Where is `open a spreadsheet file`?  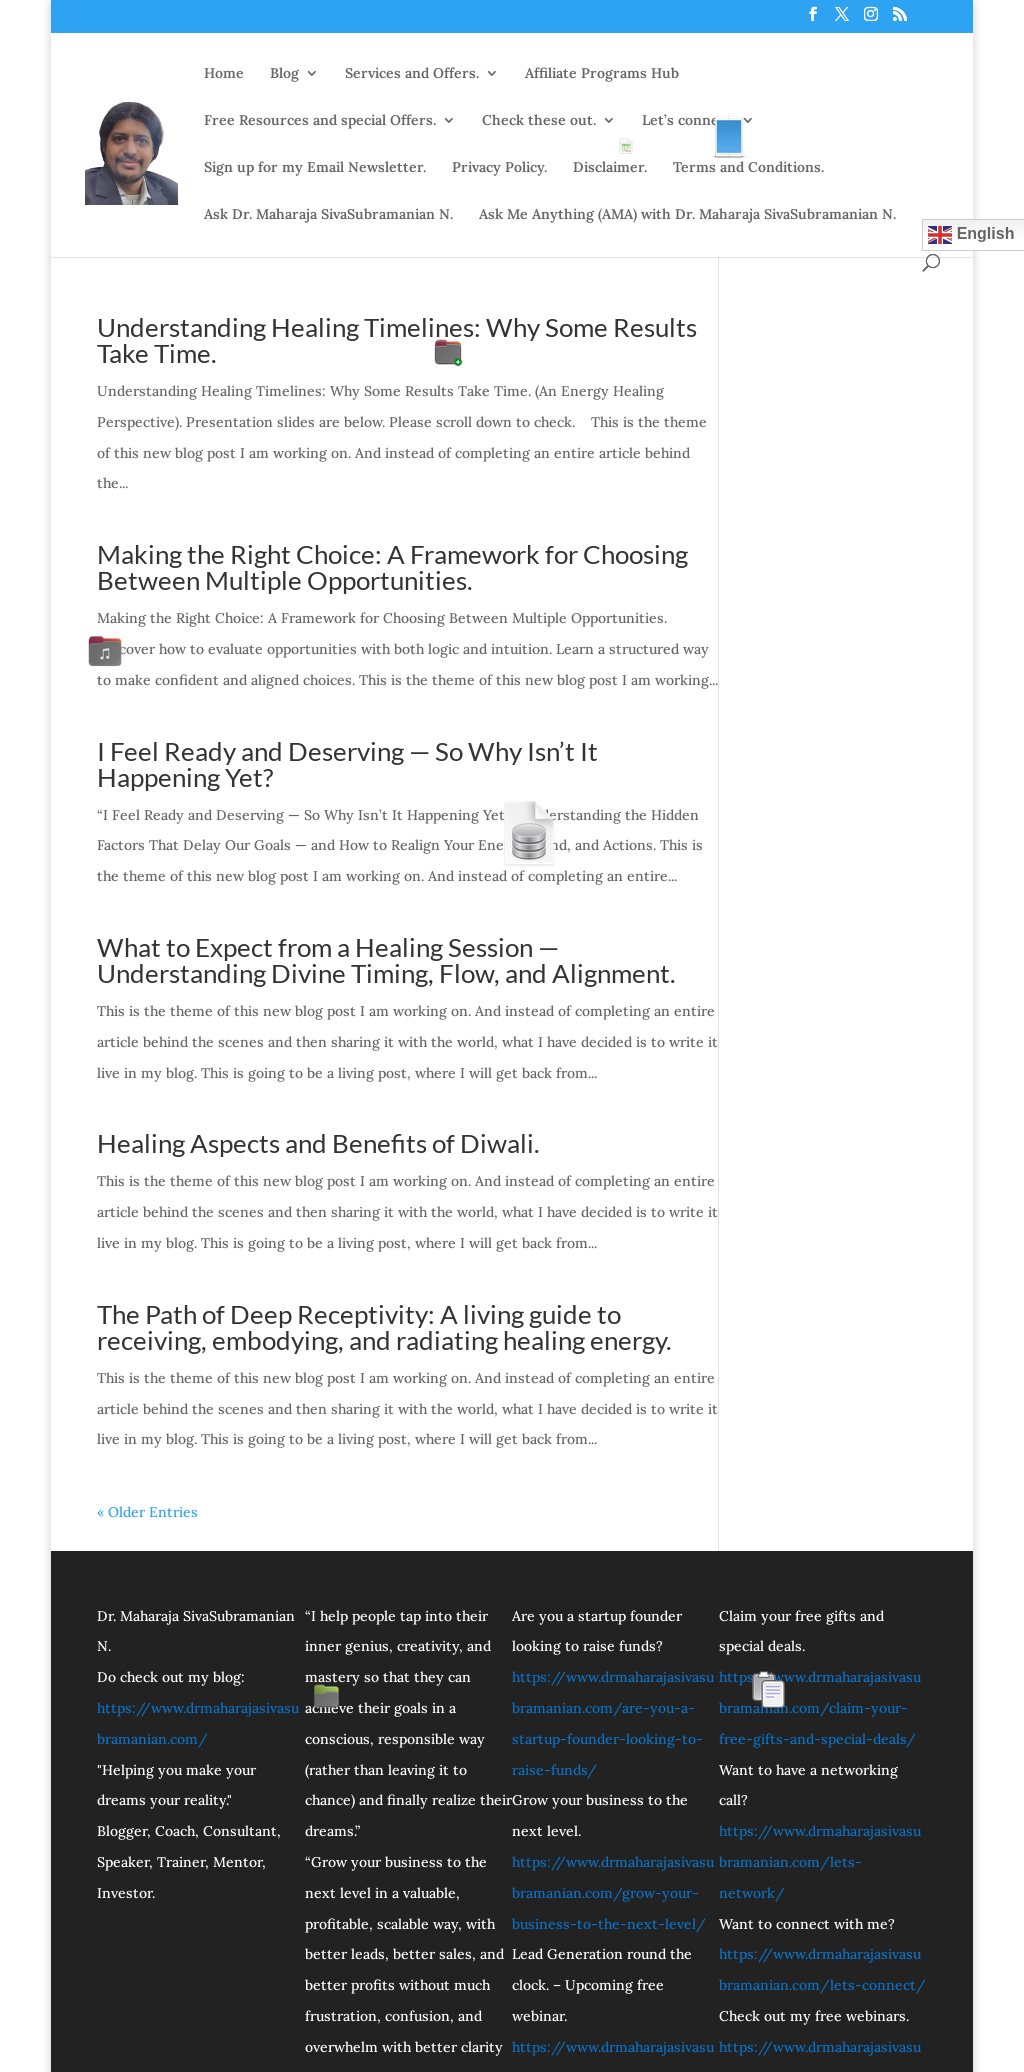 open a spreadsheet file is located at coordinates (626, 146).